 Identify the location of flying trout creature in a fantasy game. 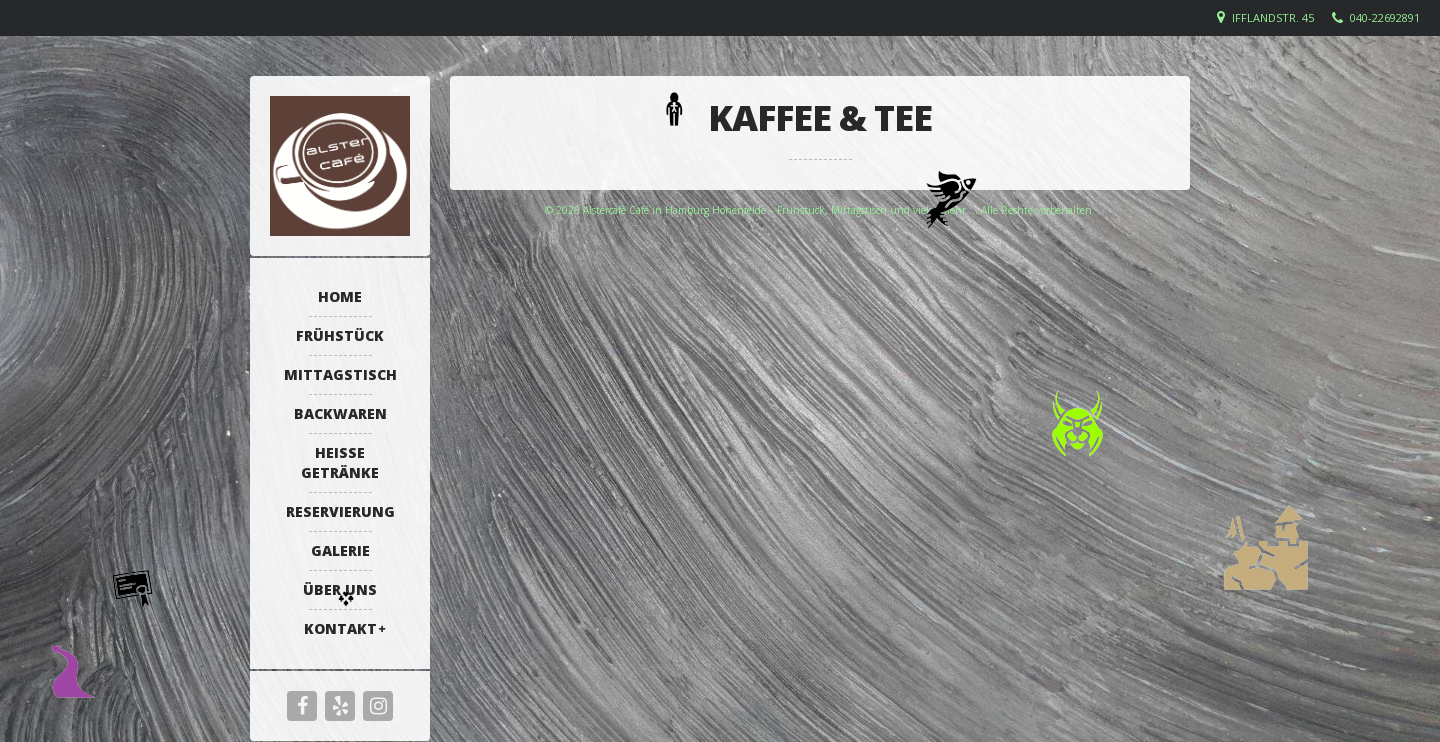
(951, 199).